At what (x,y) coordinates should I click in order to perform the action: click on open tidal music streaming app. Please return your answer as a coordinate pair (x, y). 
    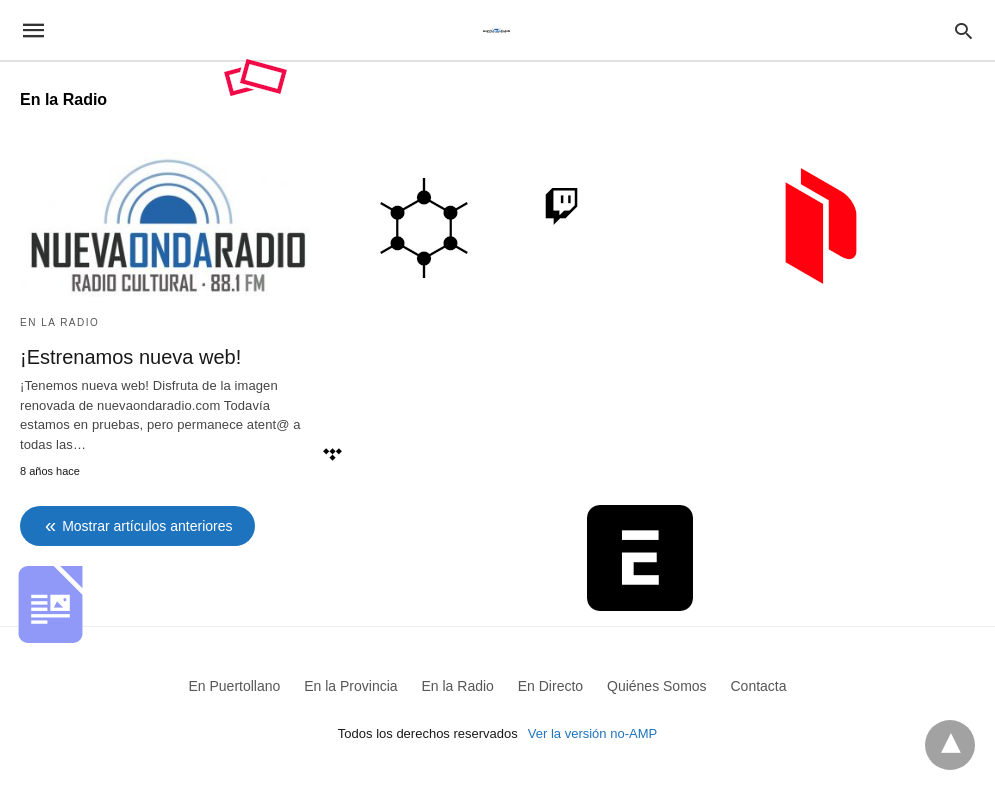
    Looking at the image, I should click on (332, 454).